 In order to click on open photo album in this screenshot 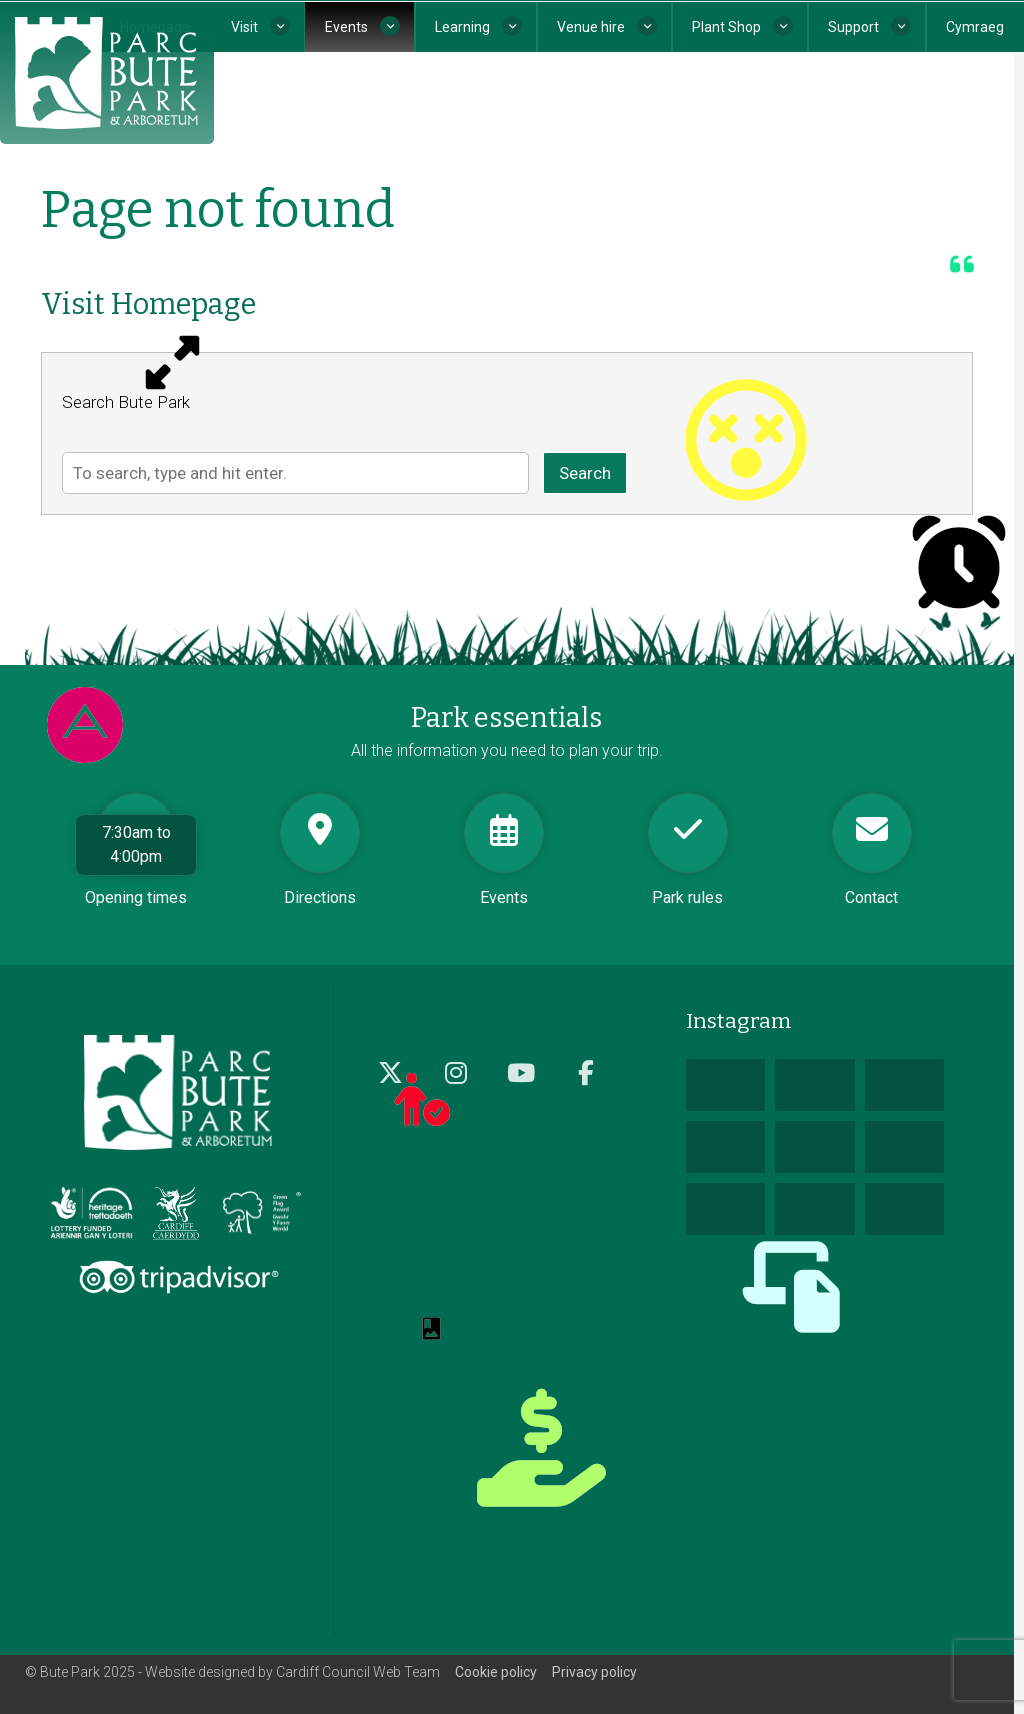, I will do `click(431, 1328)`.